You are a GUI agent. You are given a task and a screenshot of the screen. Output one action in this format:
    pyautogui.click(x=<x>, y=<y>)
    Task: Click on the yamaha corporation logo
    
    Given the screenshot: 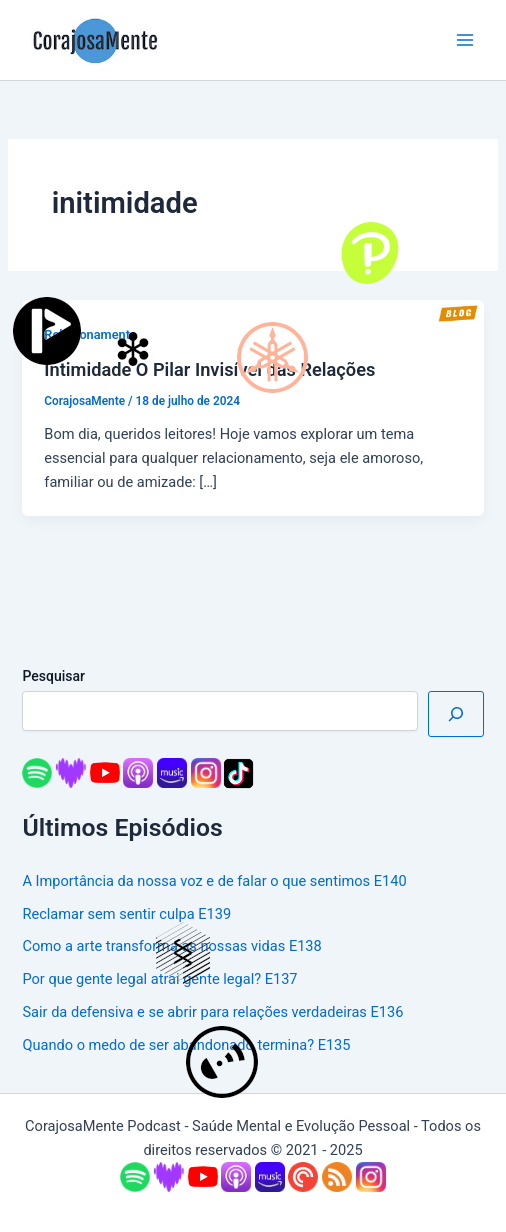 What is the action you would take?
    pyautogui.click(x=272, y=357)
    